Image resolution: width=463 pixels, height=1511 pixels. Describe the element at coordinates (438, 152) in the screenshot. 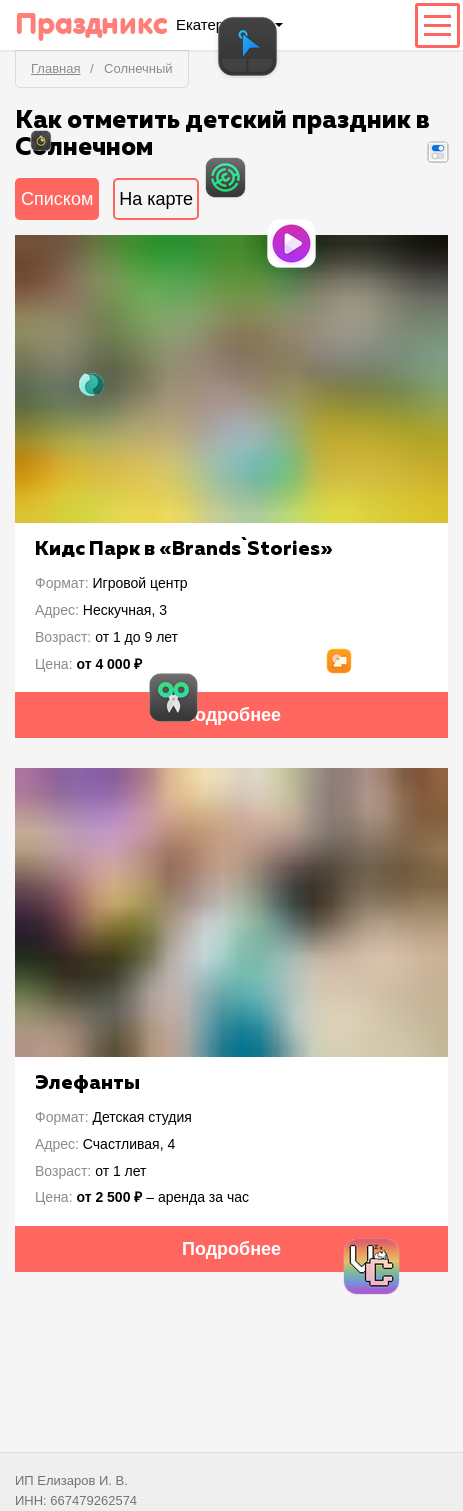

I see `open system tweaks or customization settings` at that location.